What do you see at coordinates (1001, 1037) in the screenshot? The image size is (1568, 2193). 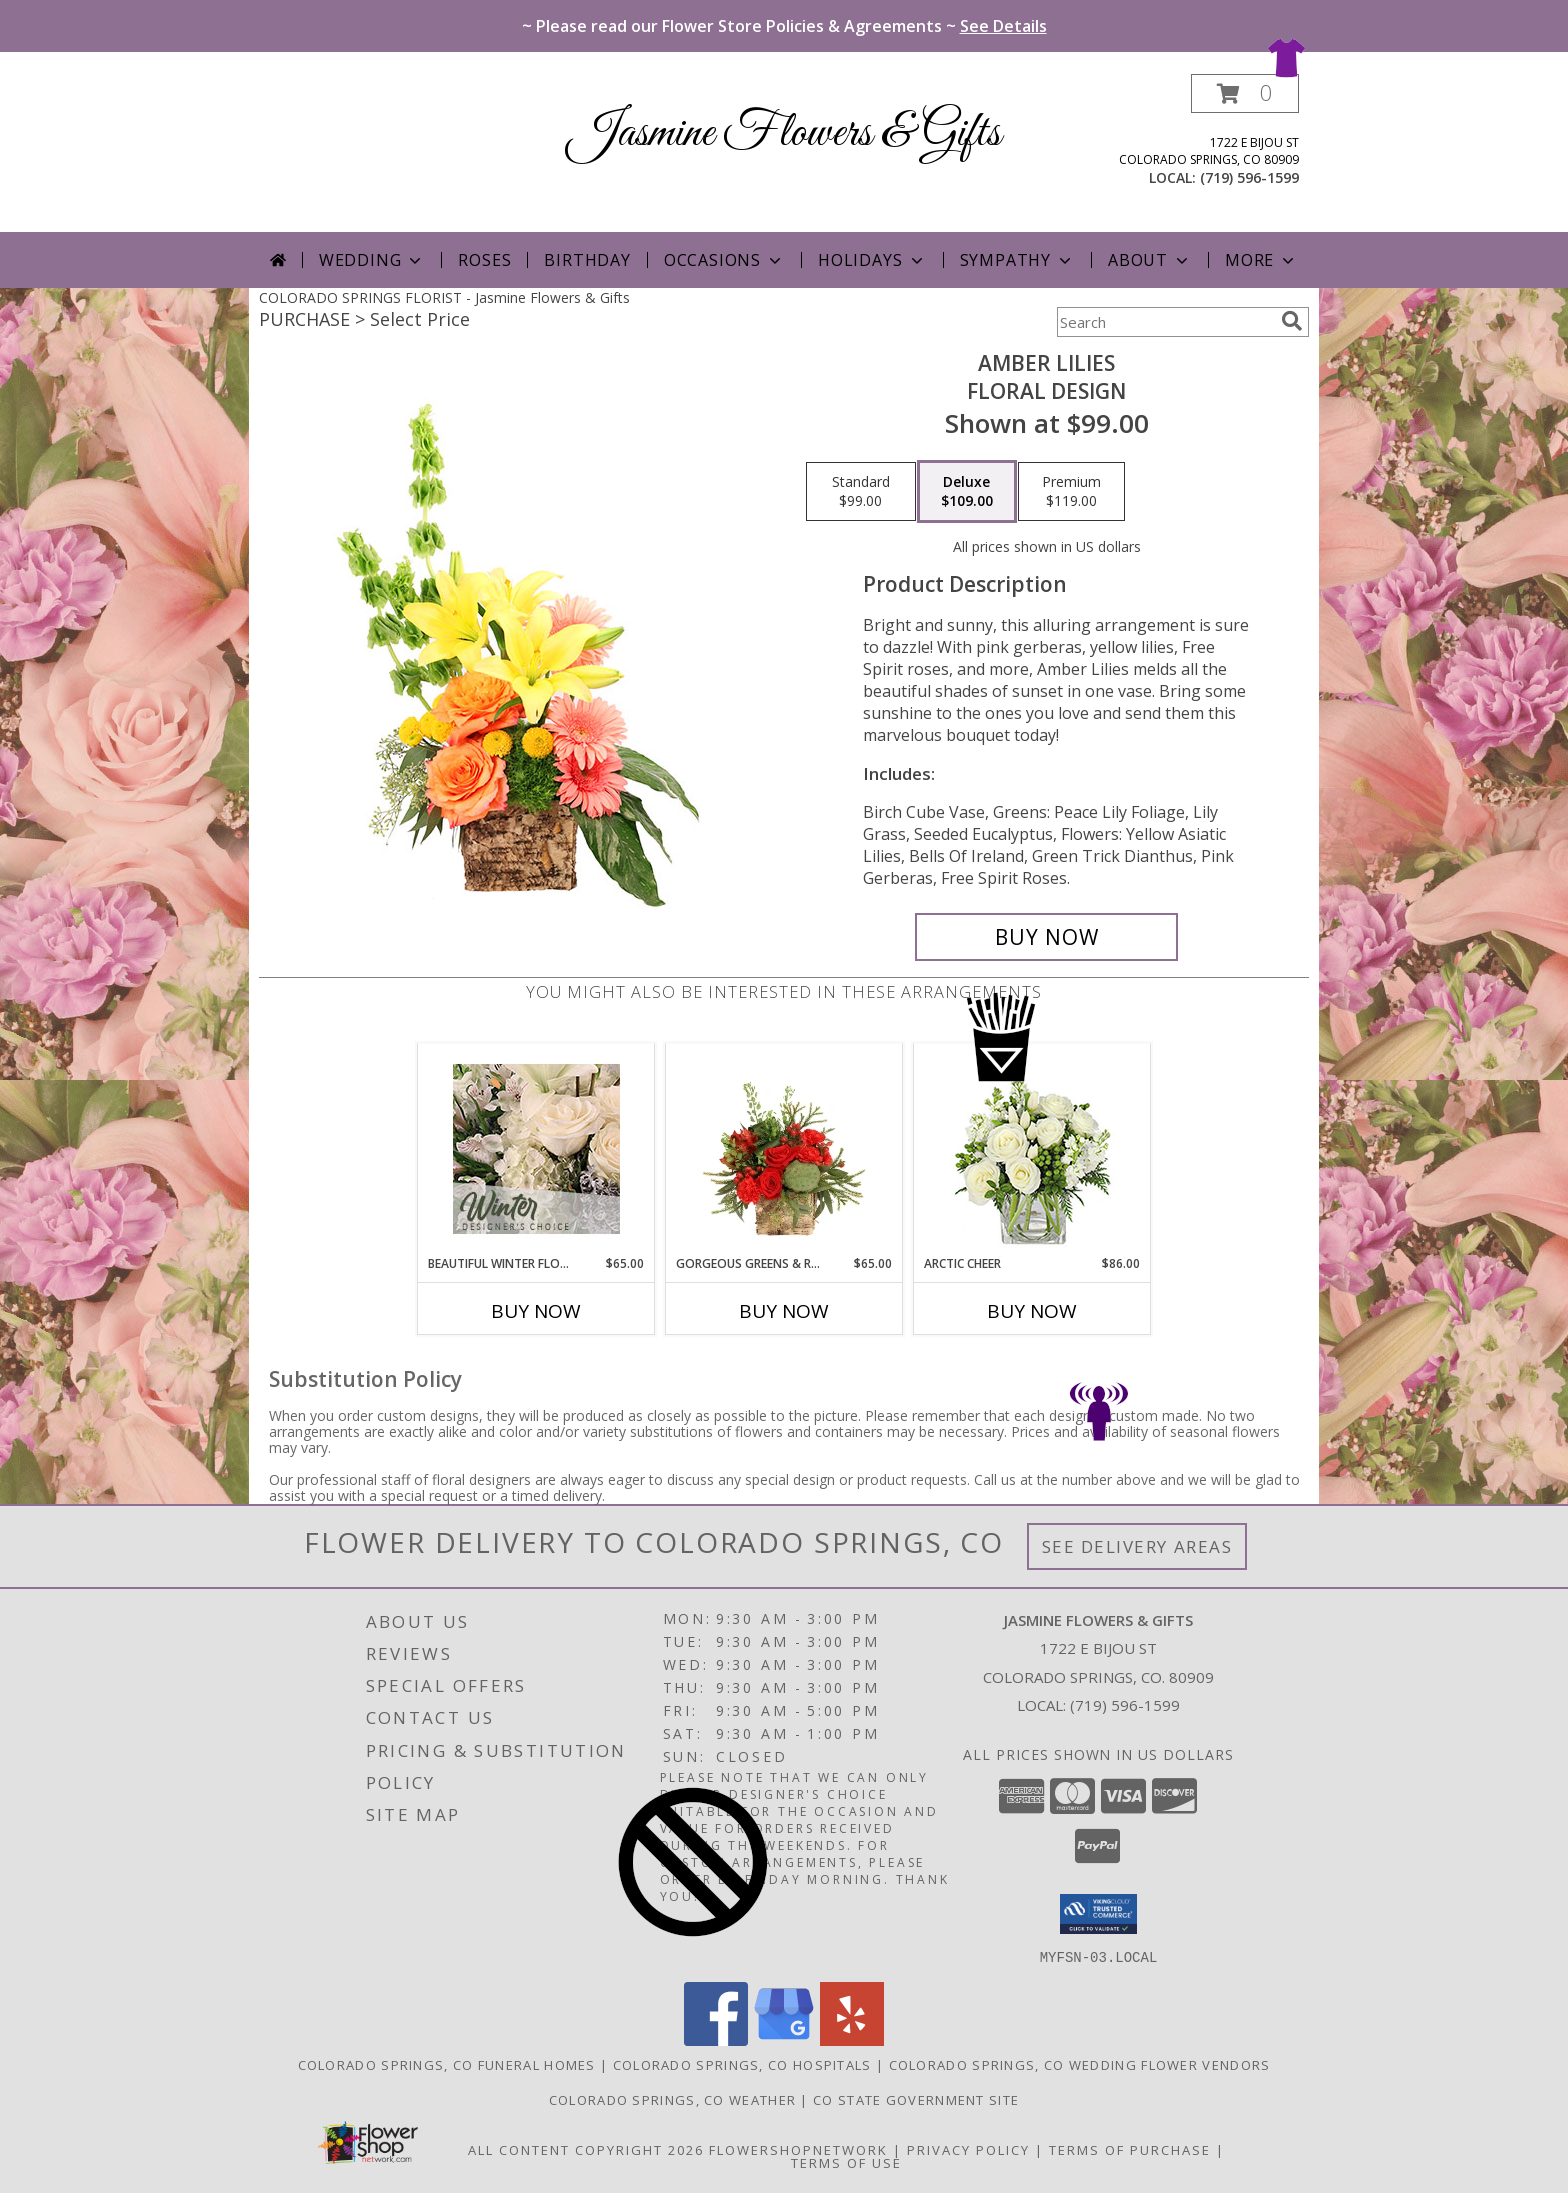 I see `browse fast food or snack options` at bounding box center [1001, 1037].